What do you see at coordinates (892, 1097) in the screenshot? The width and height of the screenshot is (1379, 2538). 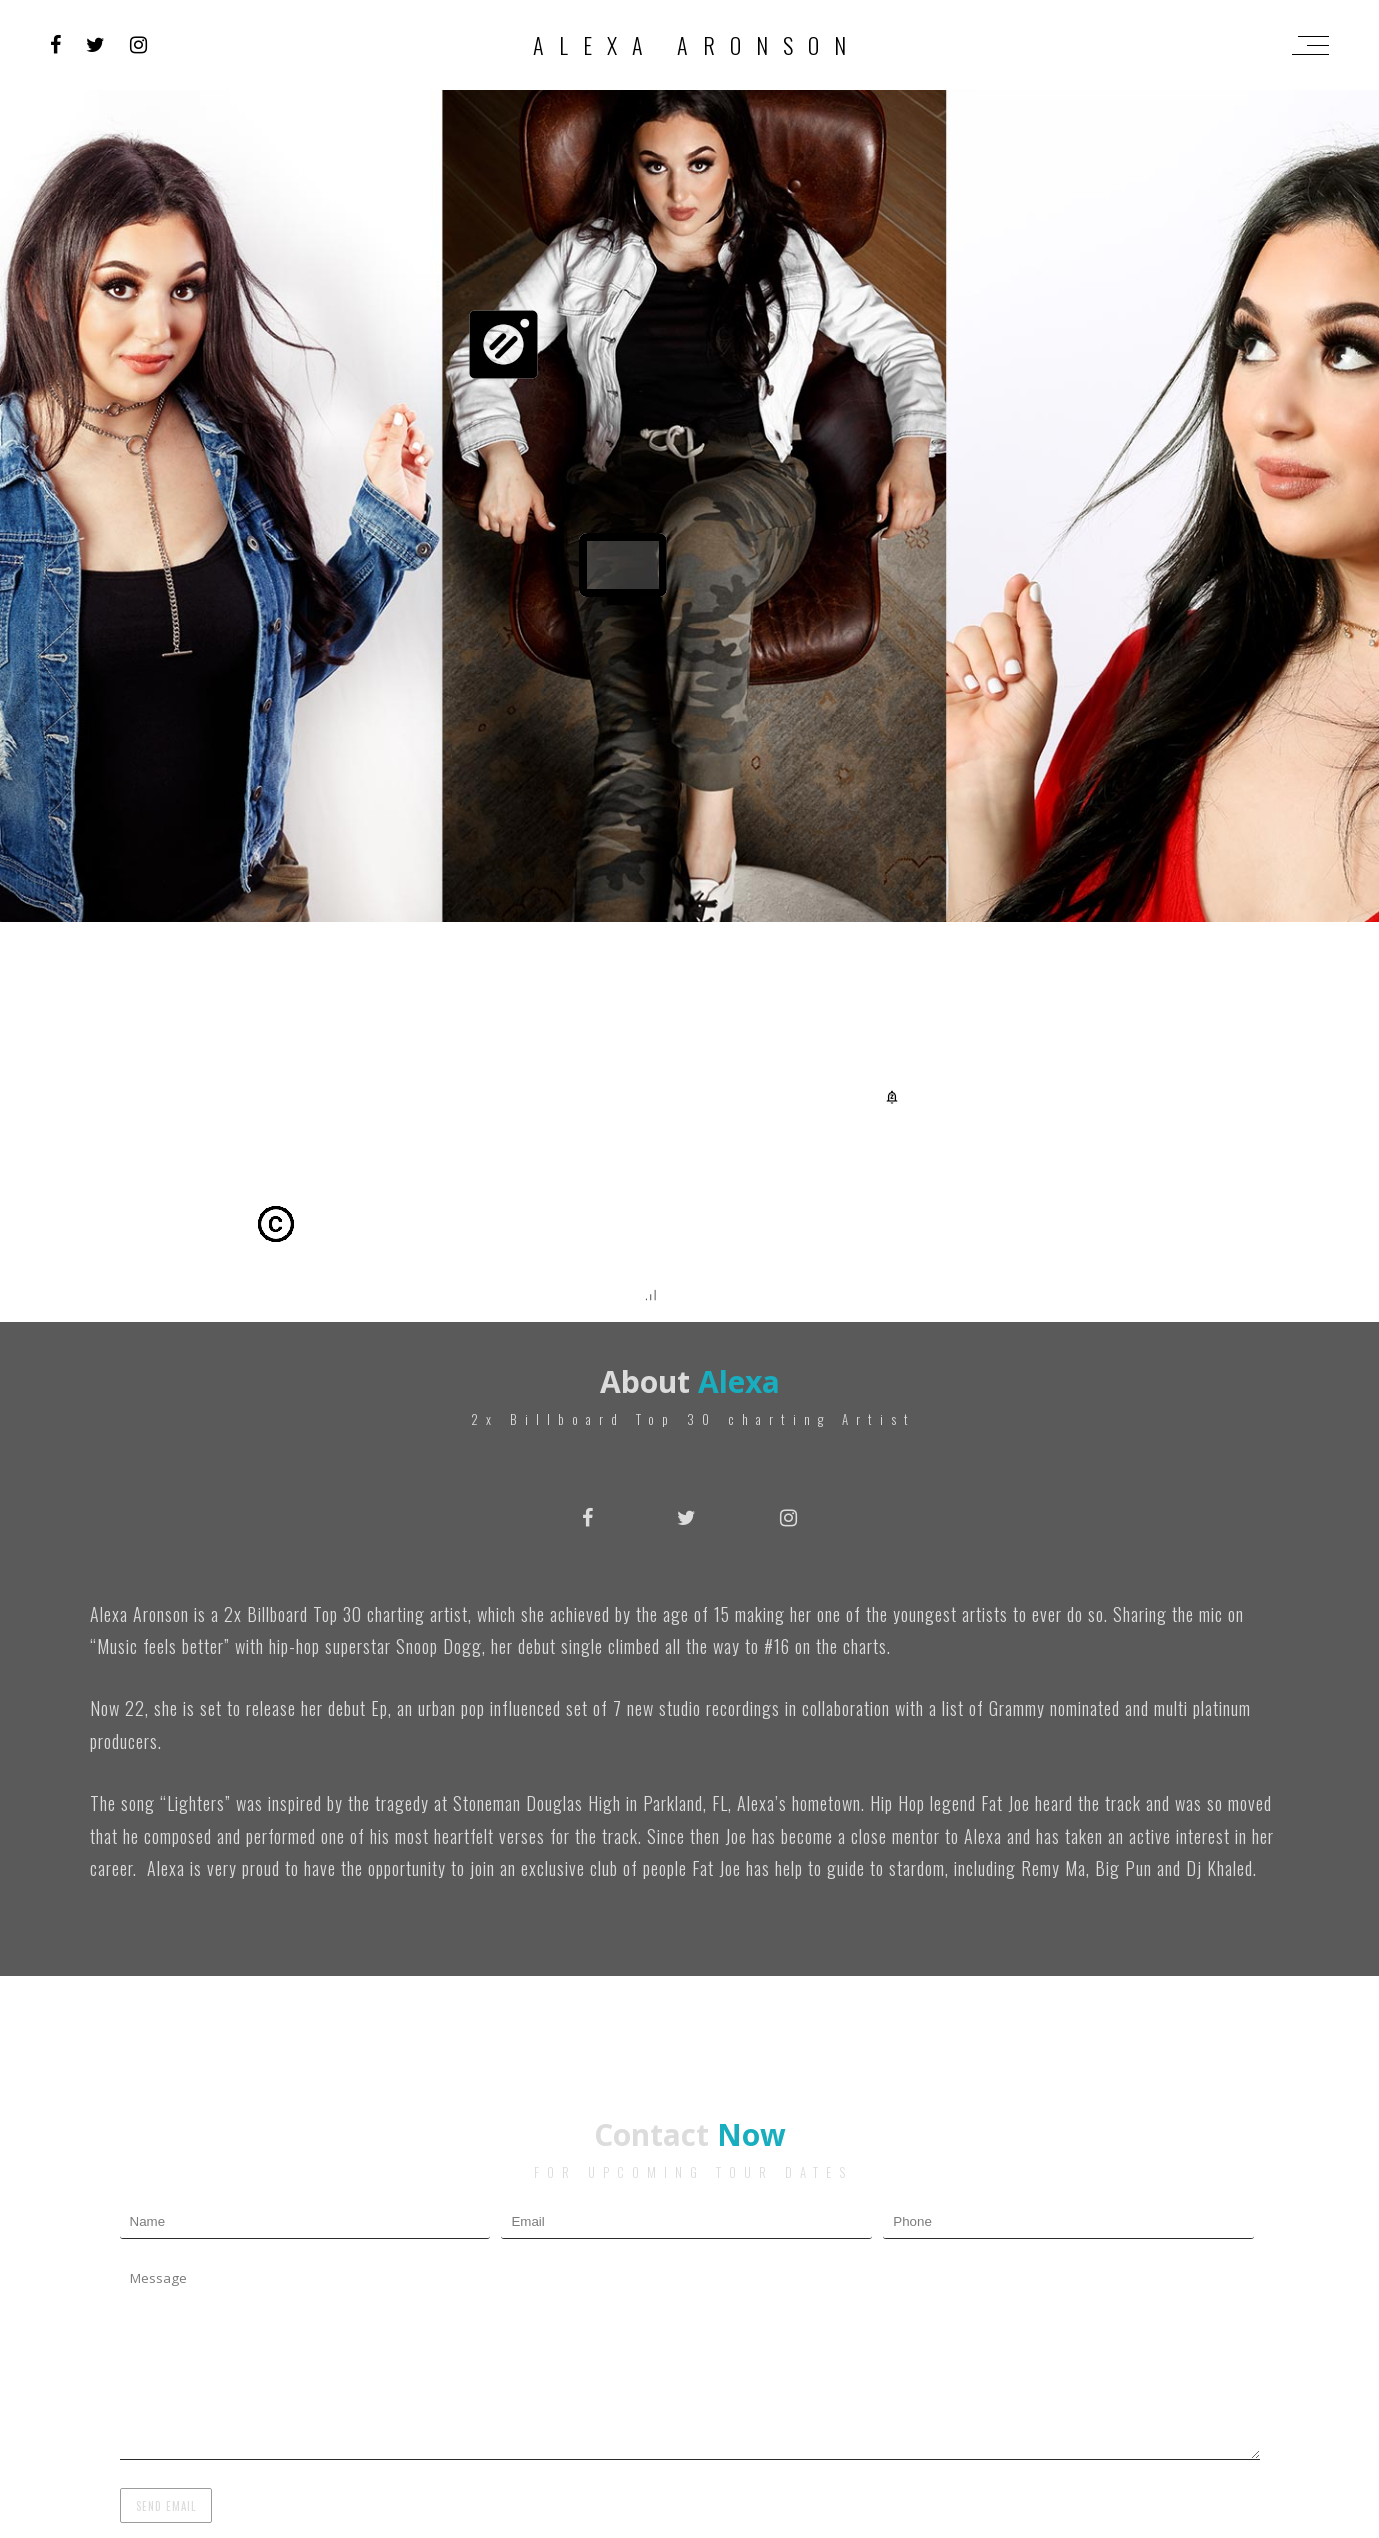 I see `notifications are currently snoozed` at bounding box center [892, 1097].